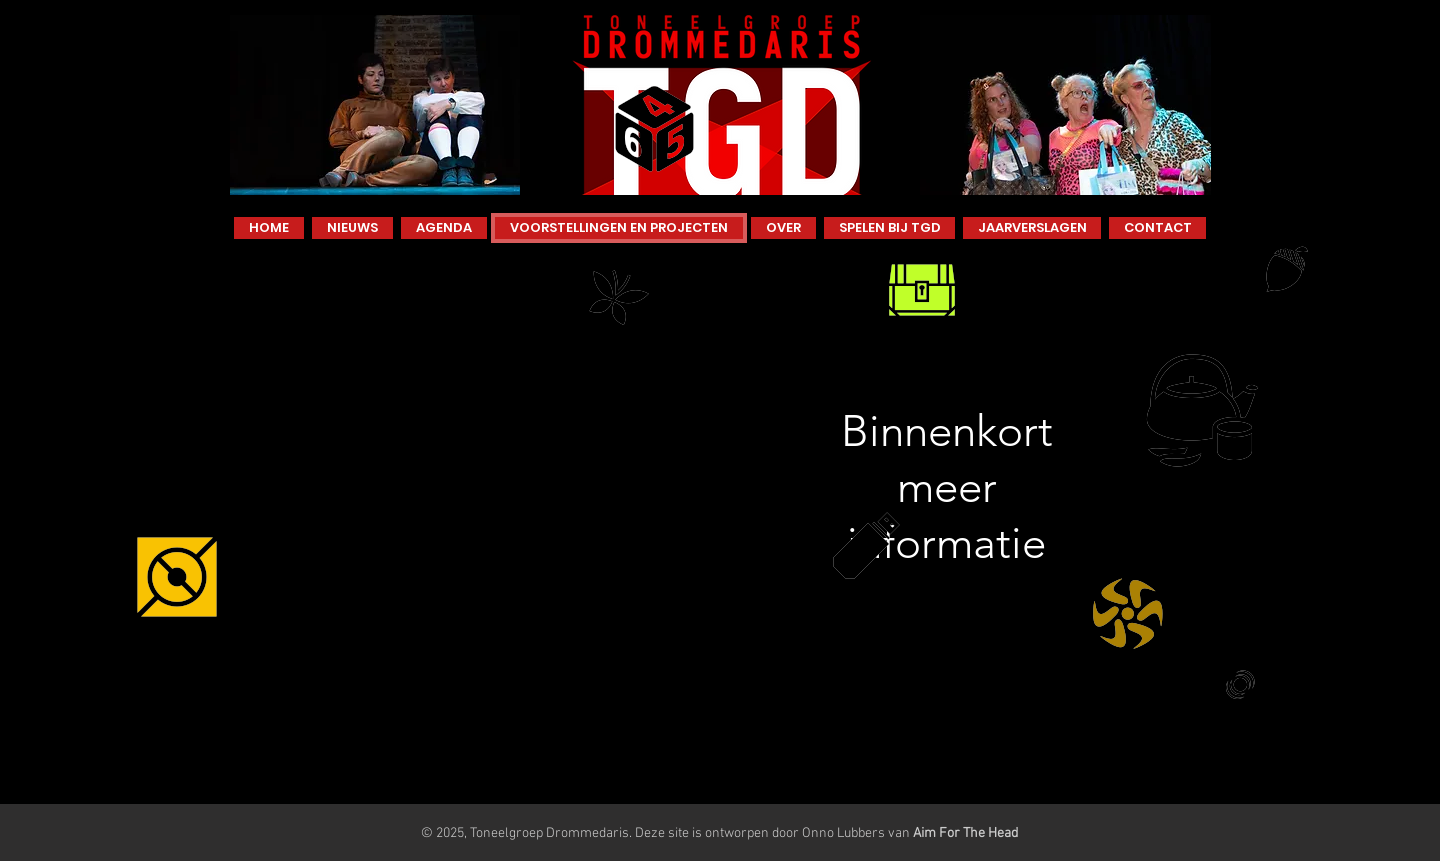  Describe the element at coordinates (1202, 410) in the screenshot. I see `tea ceremony or tea-related game feature` at that location.